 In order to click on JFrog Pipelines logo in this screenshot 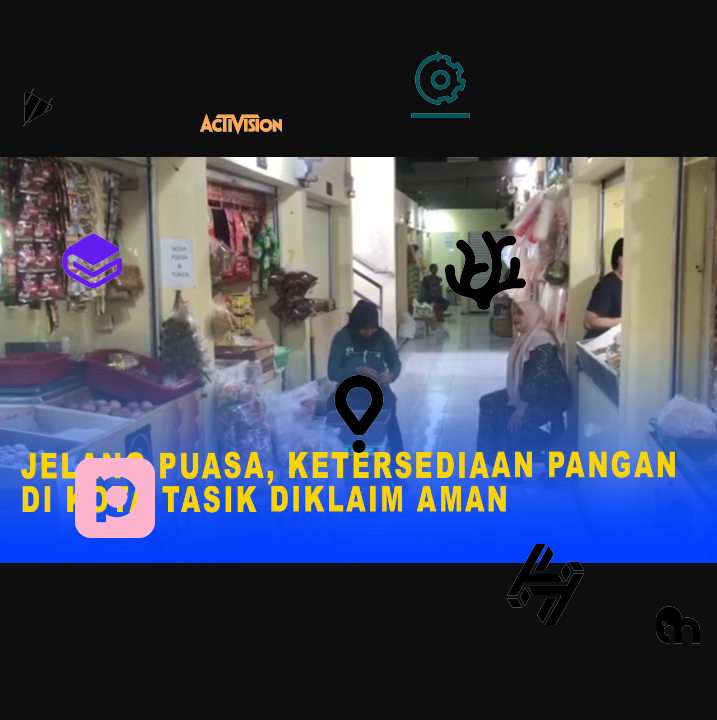, I will do `click(440, 84)`.